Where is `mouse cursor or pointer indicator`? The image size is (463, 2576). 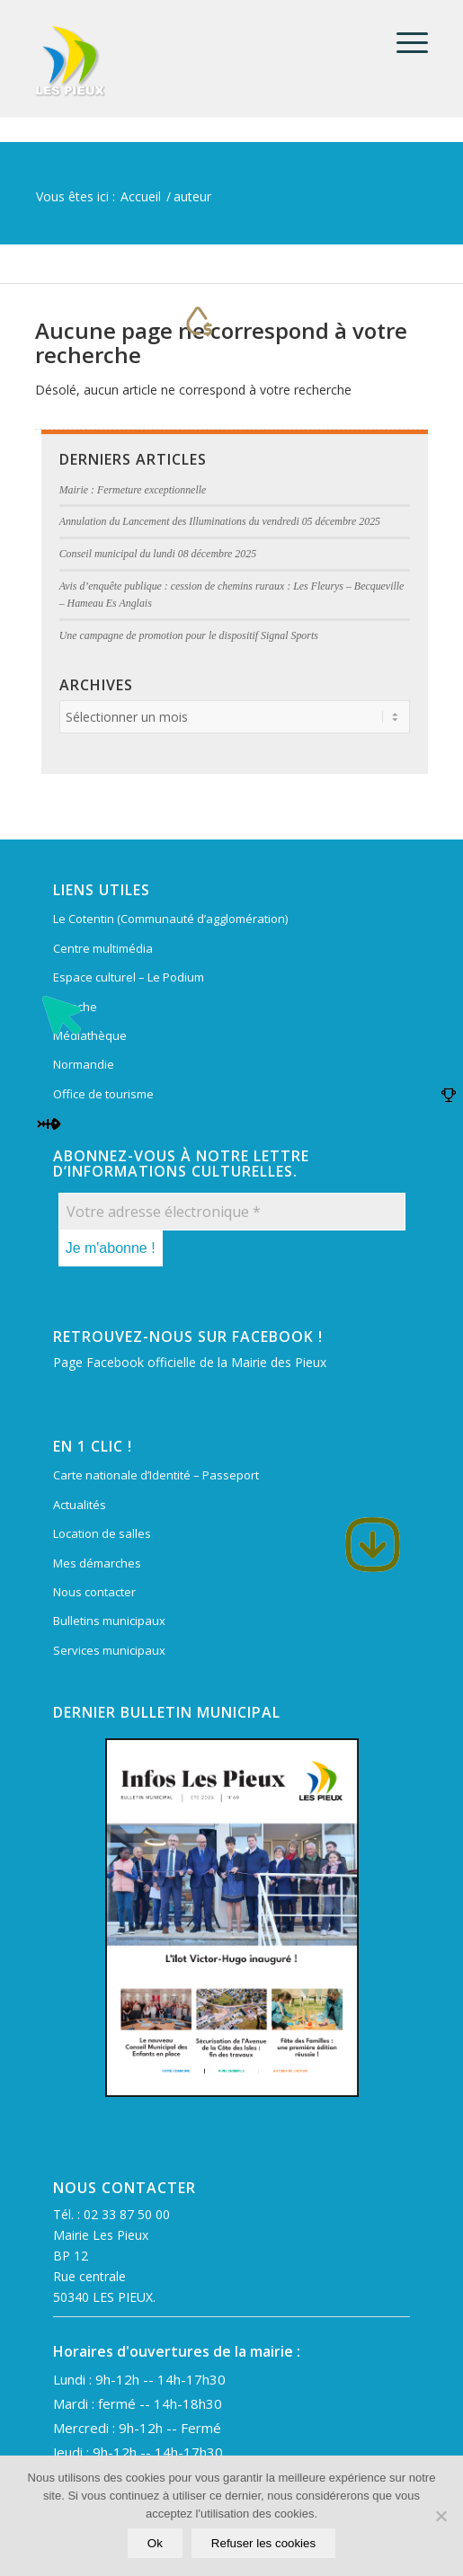
mouse cursor or pointer indicator is located at coordinates (61, 1015).